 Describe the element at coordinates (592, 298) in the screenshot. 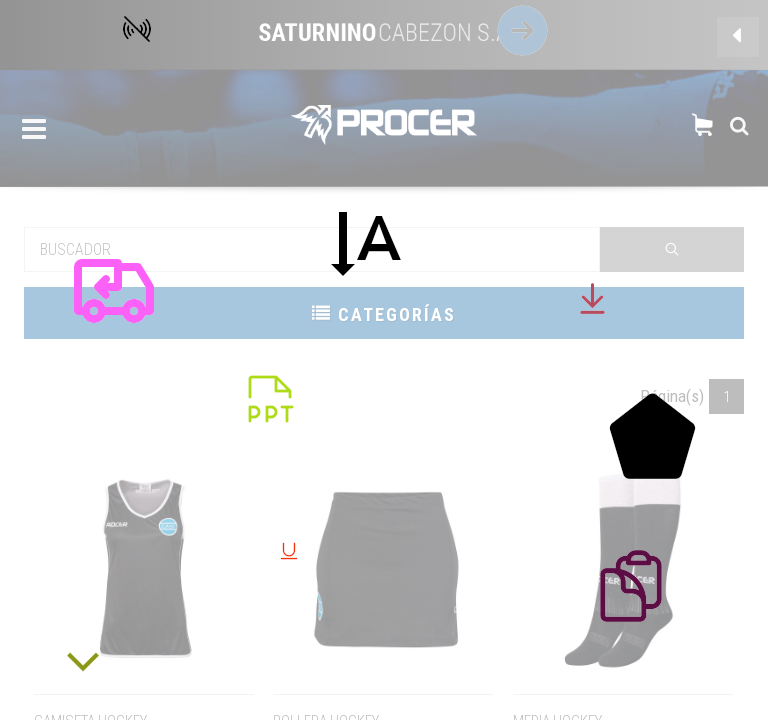

I see `download a file to your device` at that location.